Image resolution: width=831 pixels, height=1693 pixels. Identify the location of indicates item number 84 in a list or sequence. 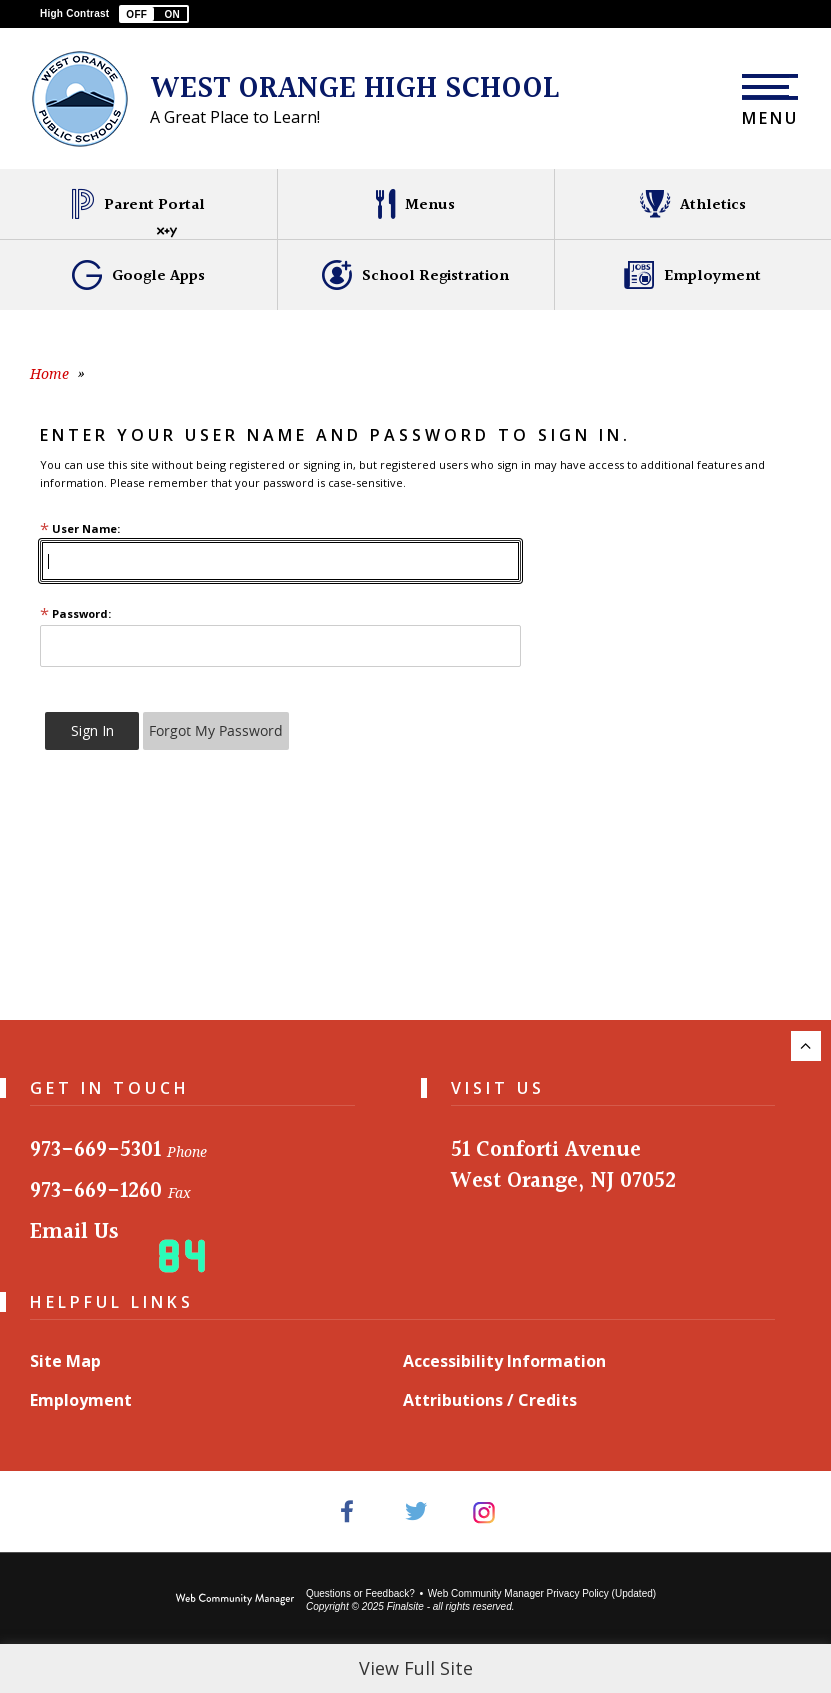
(182, 1256).